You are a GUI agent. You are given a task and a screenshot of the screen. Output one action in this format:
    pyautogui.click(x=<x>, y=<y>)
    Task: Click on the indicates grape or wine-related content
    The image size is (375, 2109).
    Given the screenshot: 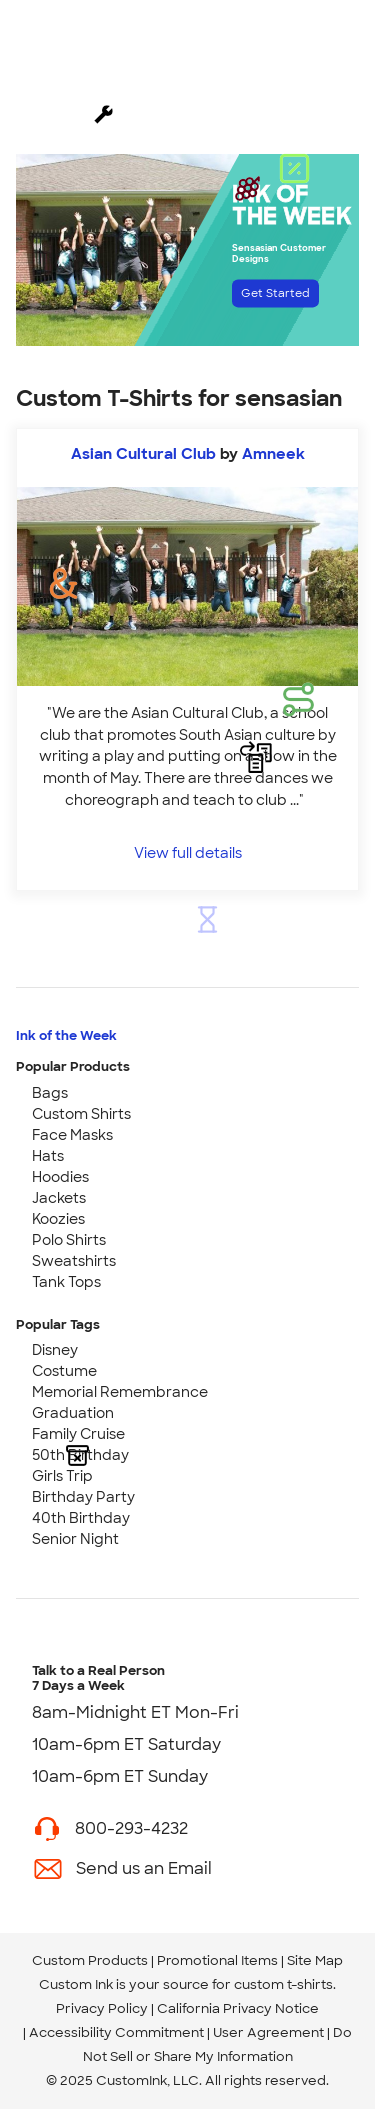 What is the action you would take?
    pyautogui.click(x=247, y=188)
    